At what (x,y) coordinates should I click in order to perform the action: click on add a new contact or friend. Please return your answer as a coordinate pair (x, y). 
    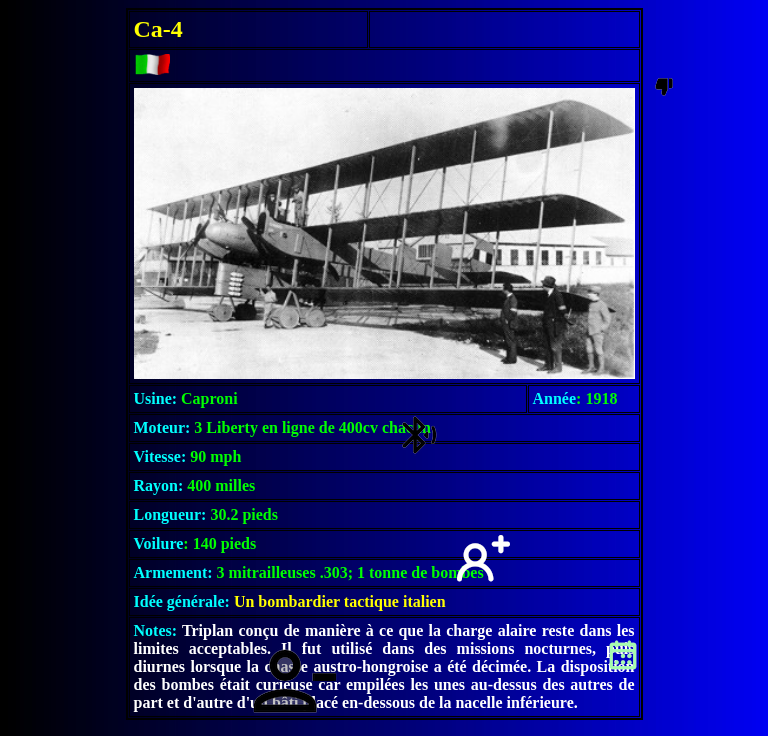
    Looking at the image, I should click on (483, 561).